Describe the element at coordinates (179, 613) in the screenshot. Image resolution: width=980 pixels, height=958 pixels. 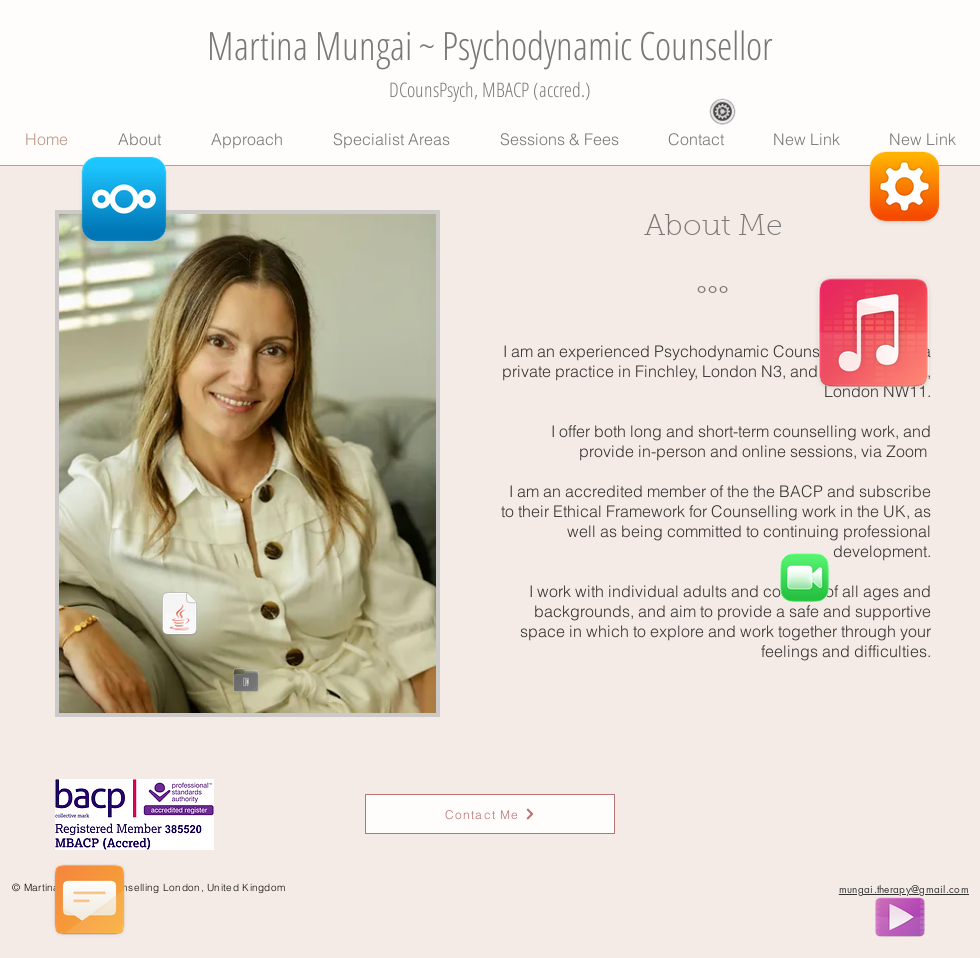
I see `a java source code file` at that location.